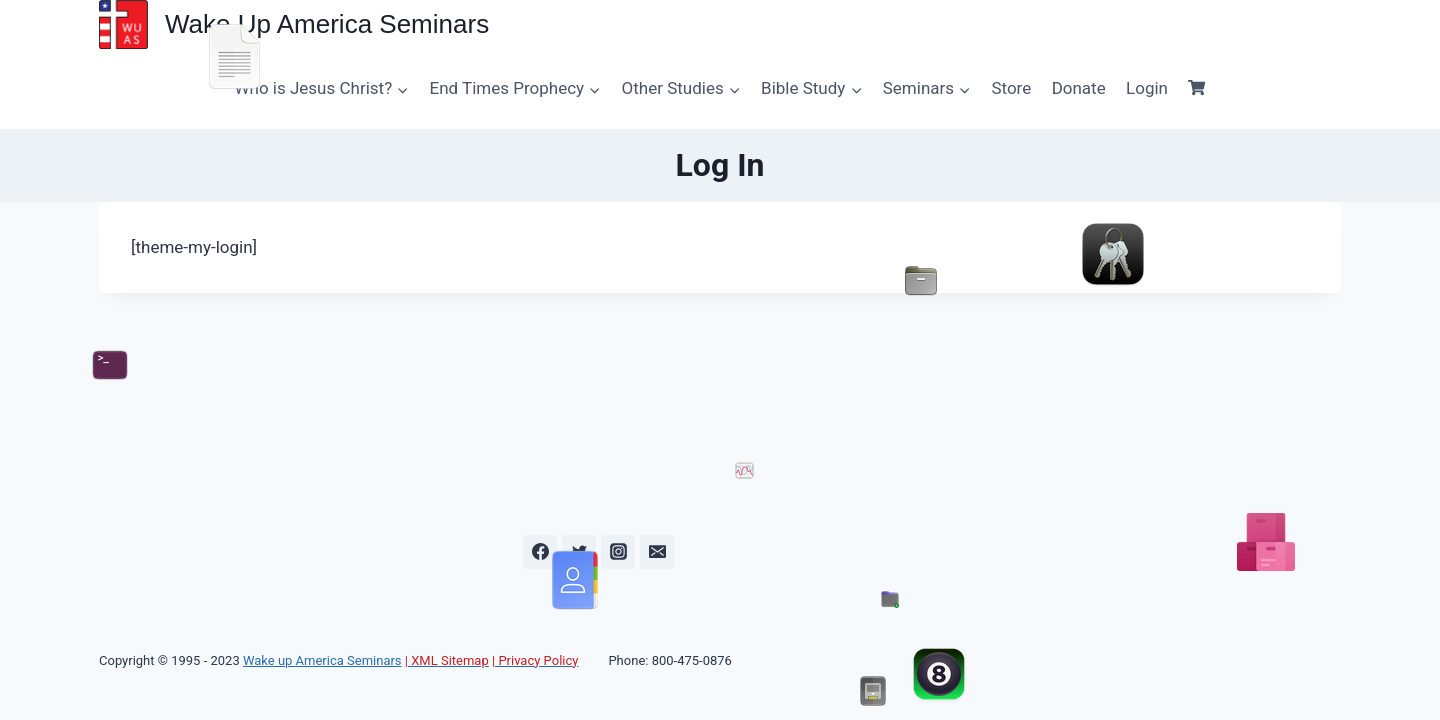  I want to click on open keychain access to manage saved passwords, so click(1113, 254).